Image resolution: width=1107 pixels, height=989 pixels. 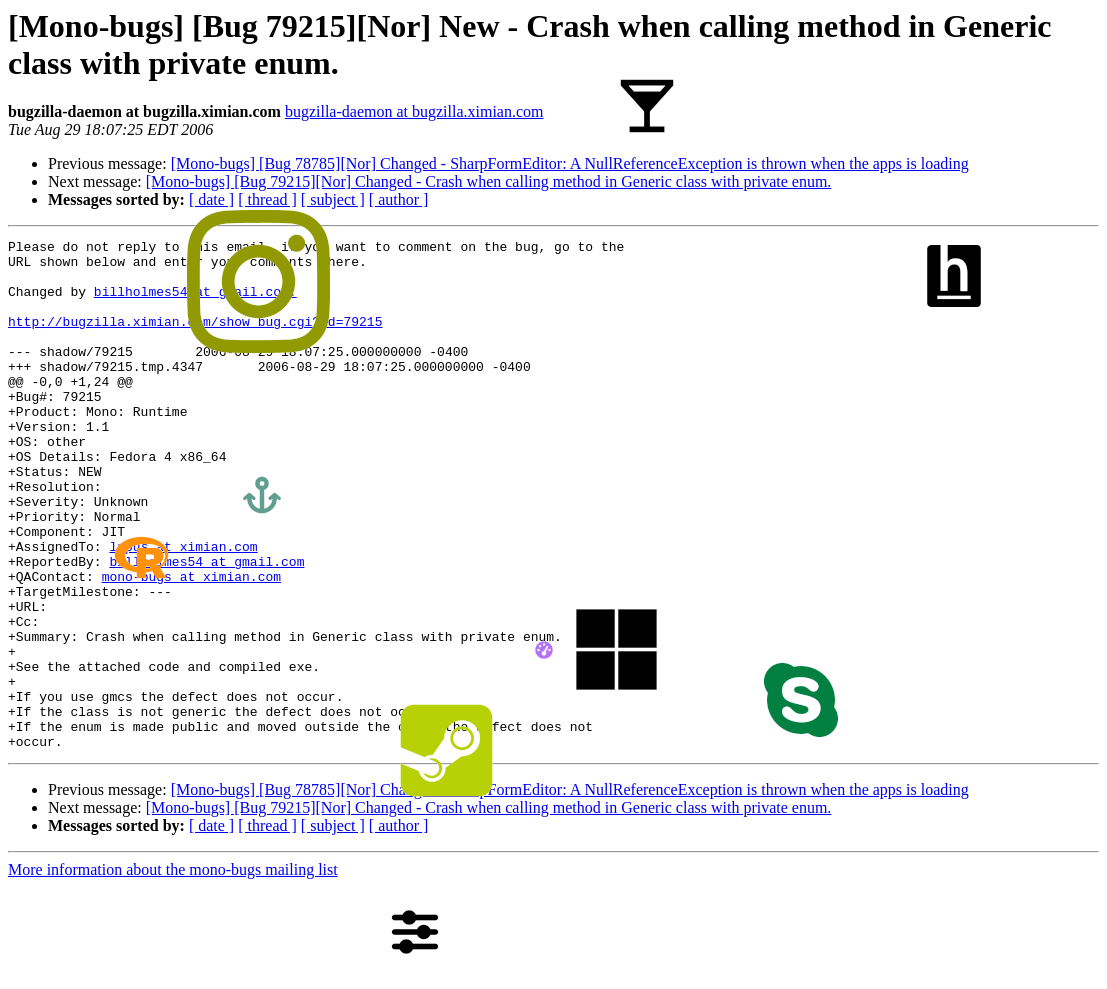 What do you see at coordinates (801, 700) in the screenshot?
I see `open Skype app` at bounding box center [801, 700].